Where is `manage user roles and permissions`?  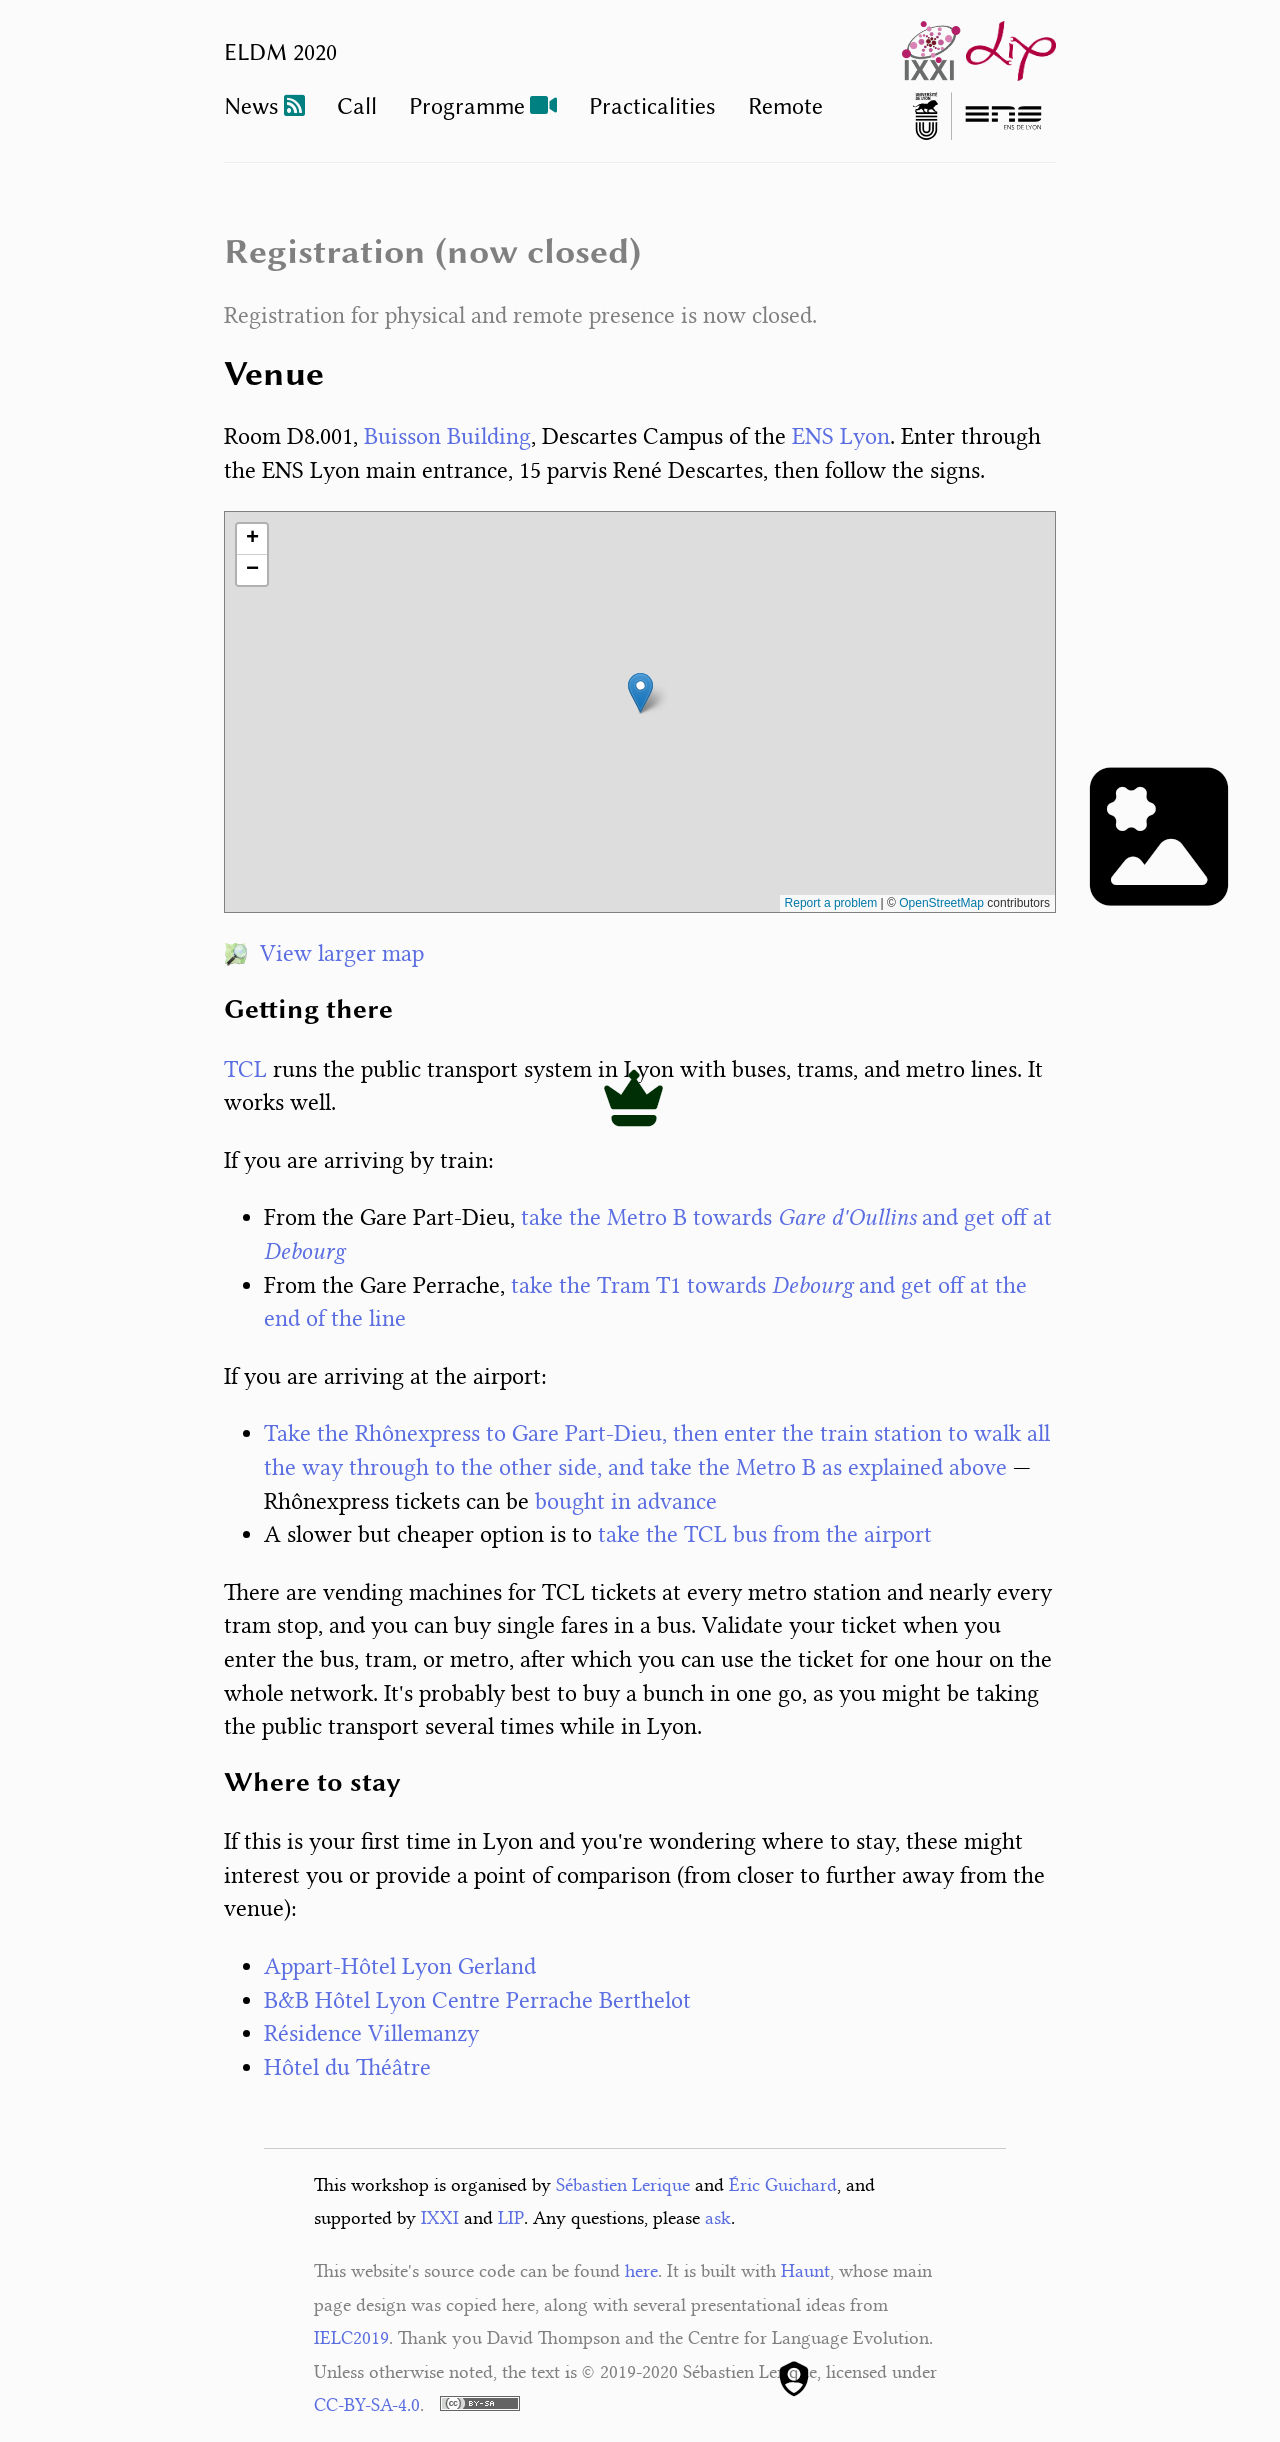
manage user roles and permissions is located at coordinates (794, 2379).